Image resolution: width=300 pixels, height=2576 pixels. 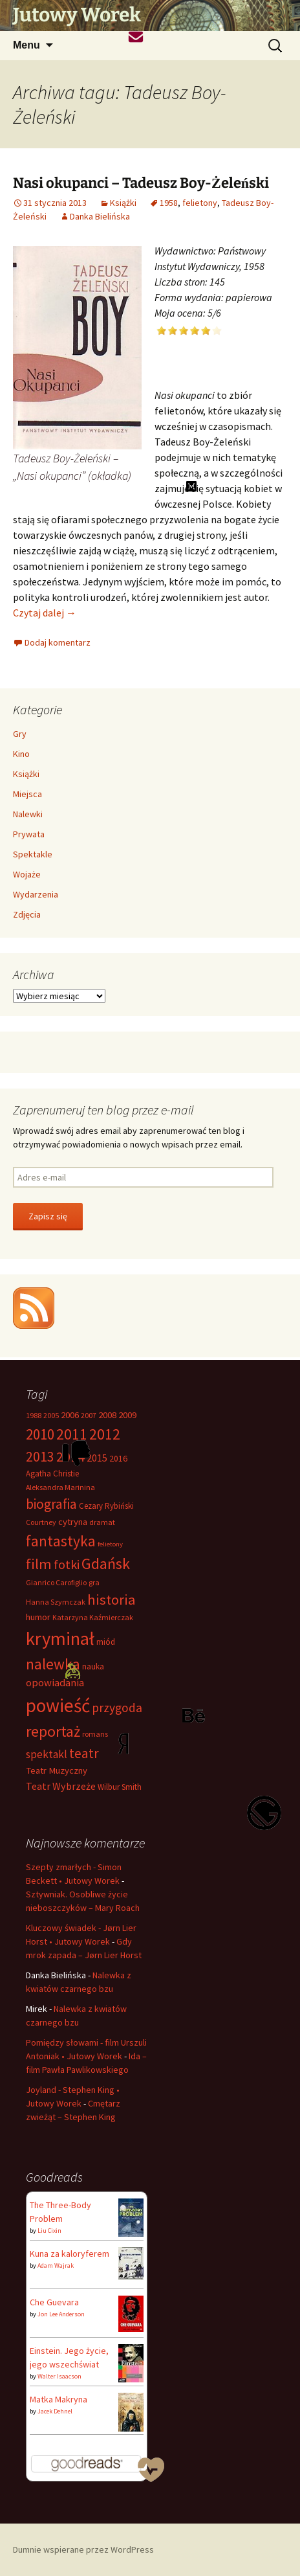 I want to click on dislike or downvote content, so click(x=76, y=1452).